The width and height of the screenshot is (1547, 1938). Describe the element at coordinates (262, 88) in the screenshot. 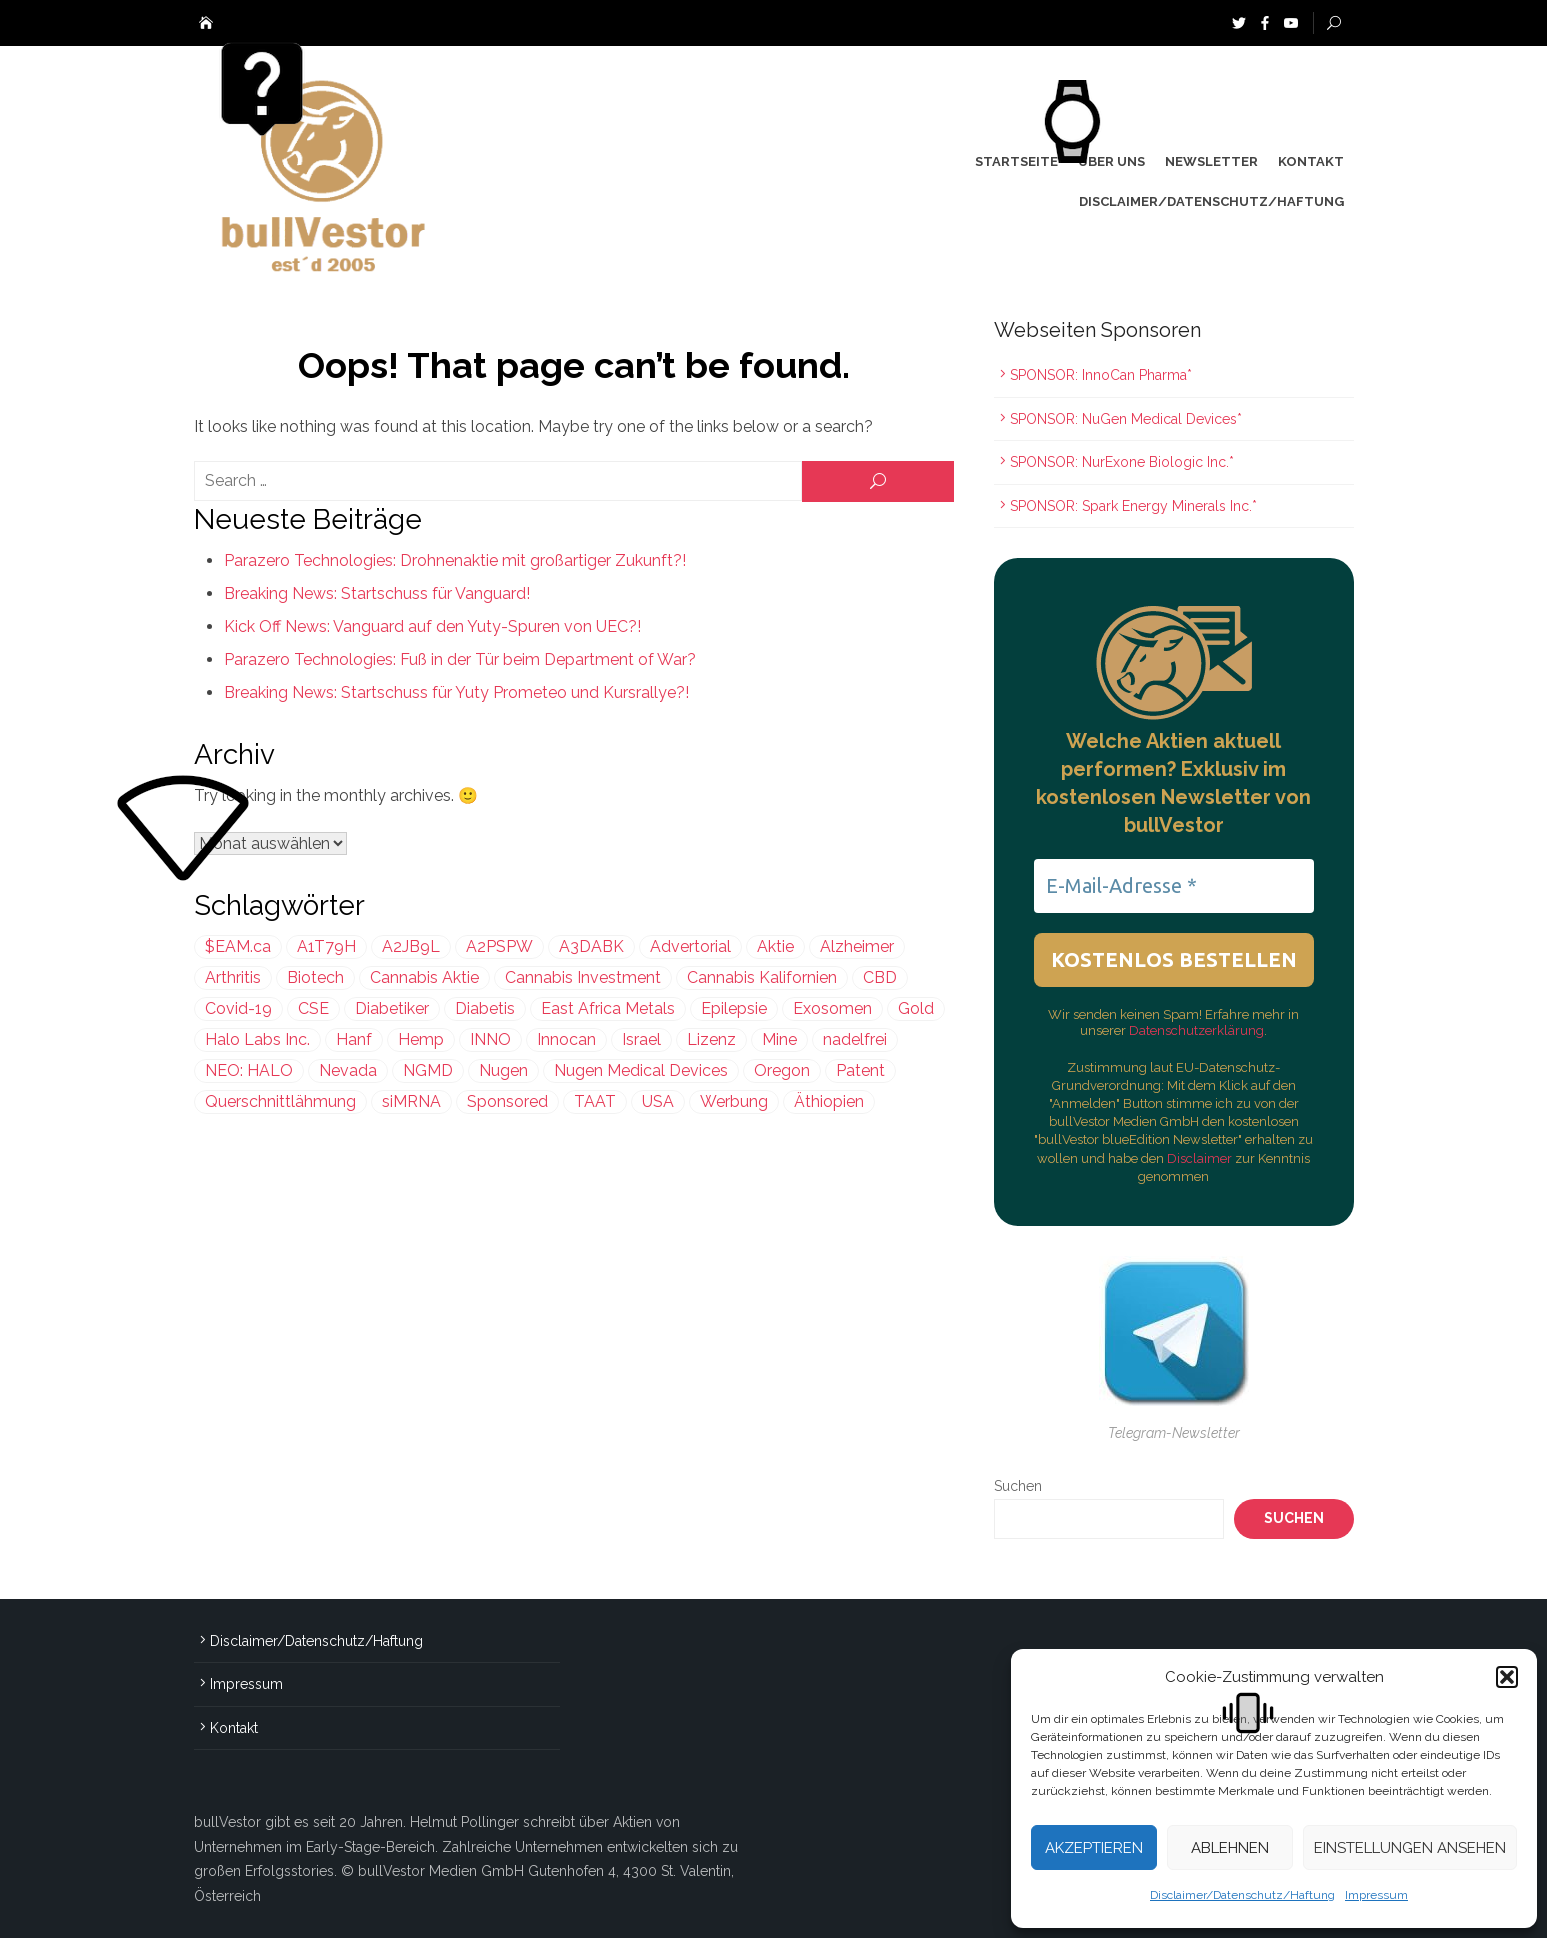

I see `access live help or support chat` at that location.